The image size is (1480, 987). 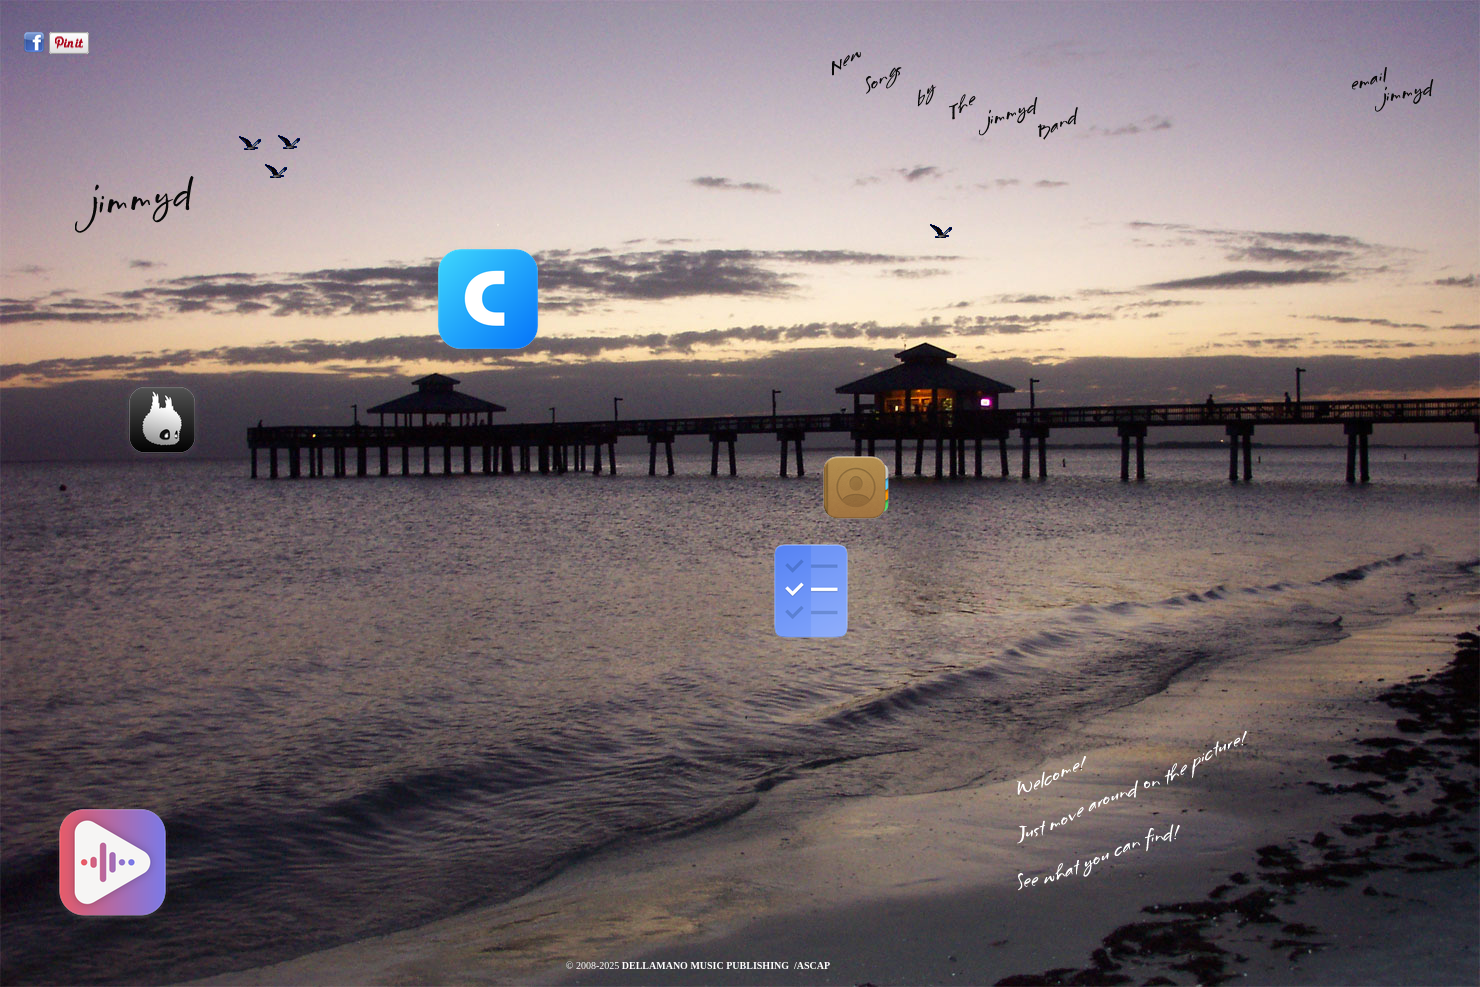 I want to click on launch the badland game app, so click(x=162, y=420).